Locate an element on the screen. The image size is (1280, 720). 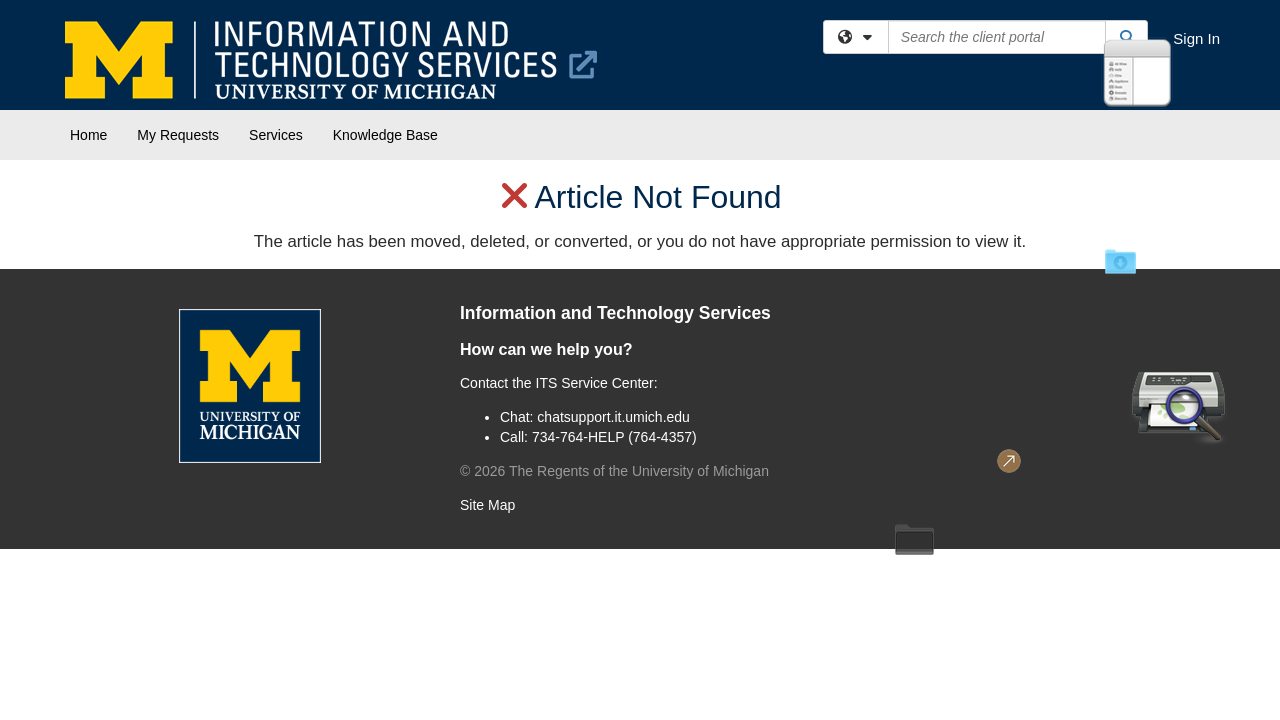
indicates a symbolic link or shortcut to another file is located at coordinates (1009, 461).